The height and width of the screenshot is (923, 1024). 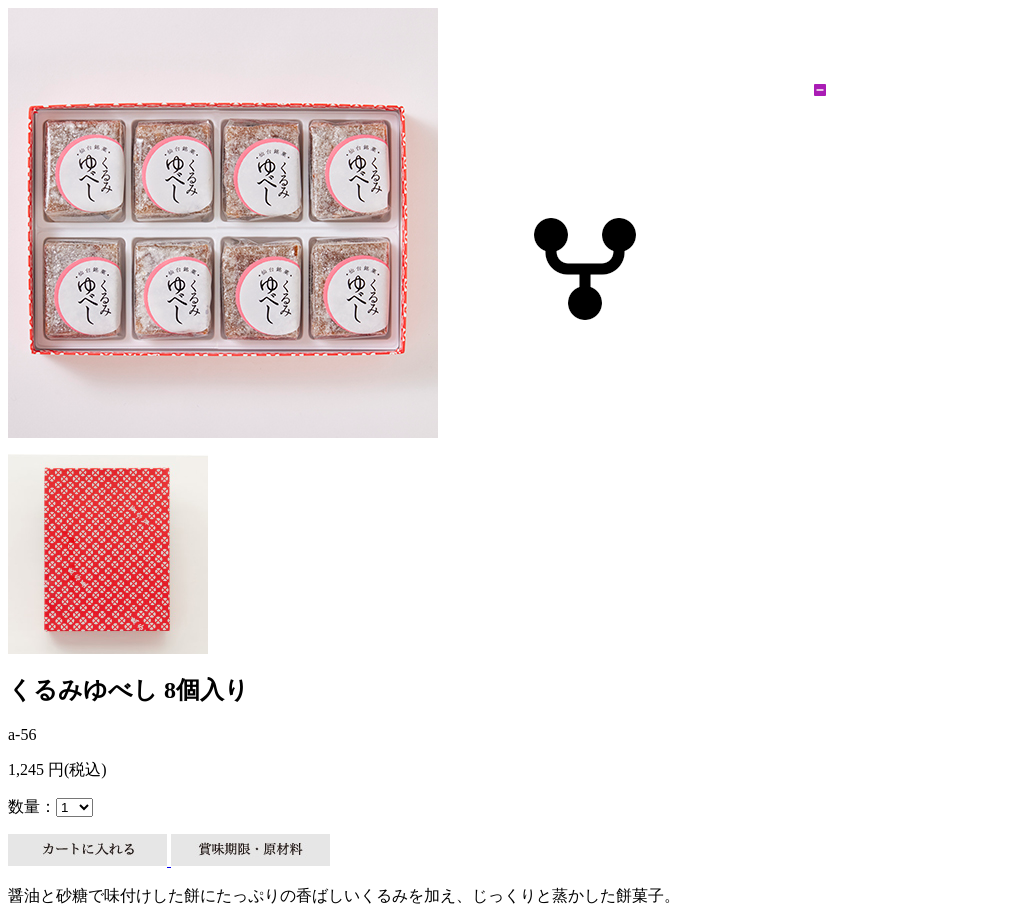 What do you see at coordinates (820, 90) in the screenshot?
I see `indicates a partially selected or indeterminate checkbox state` at bounding box center [820, 90].